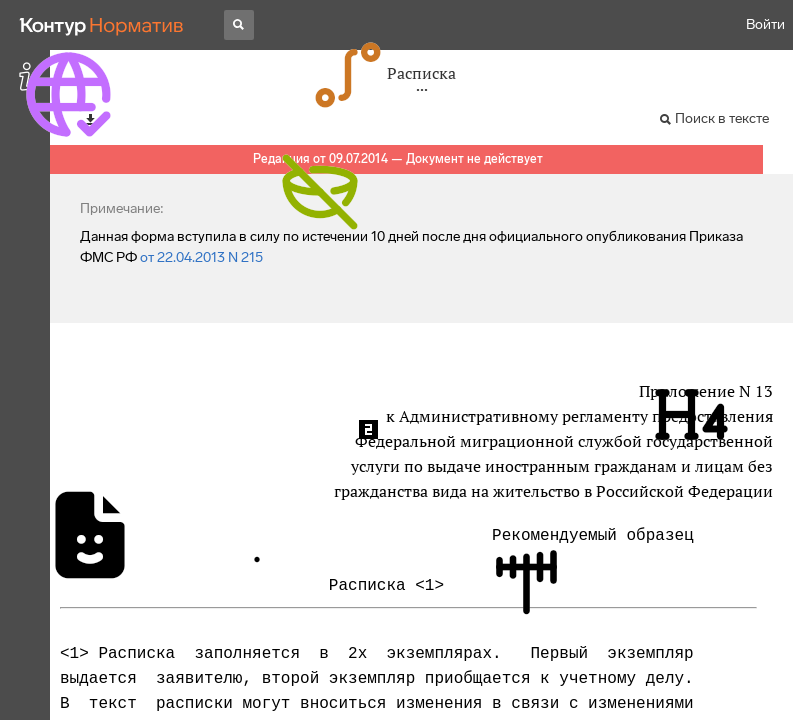  What do you see at coordinates (90, 535) in the screenshot?
I see `view a friendly or positive document` at bounding box center [90, 535].